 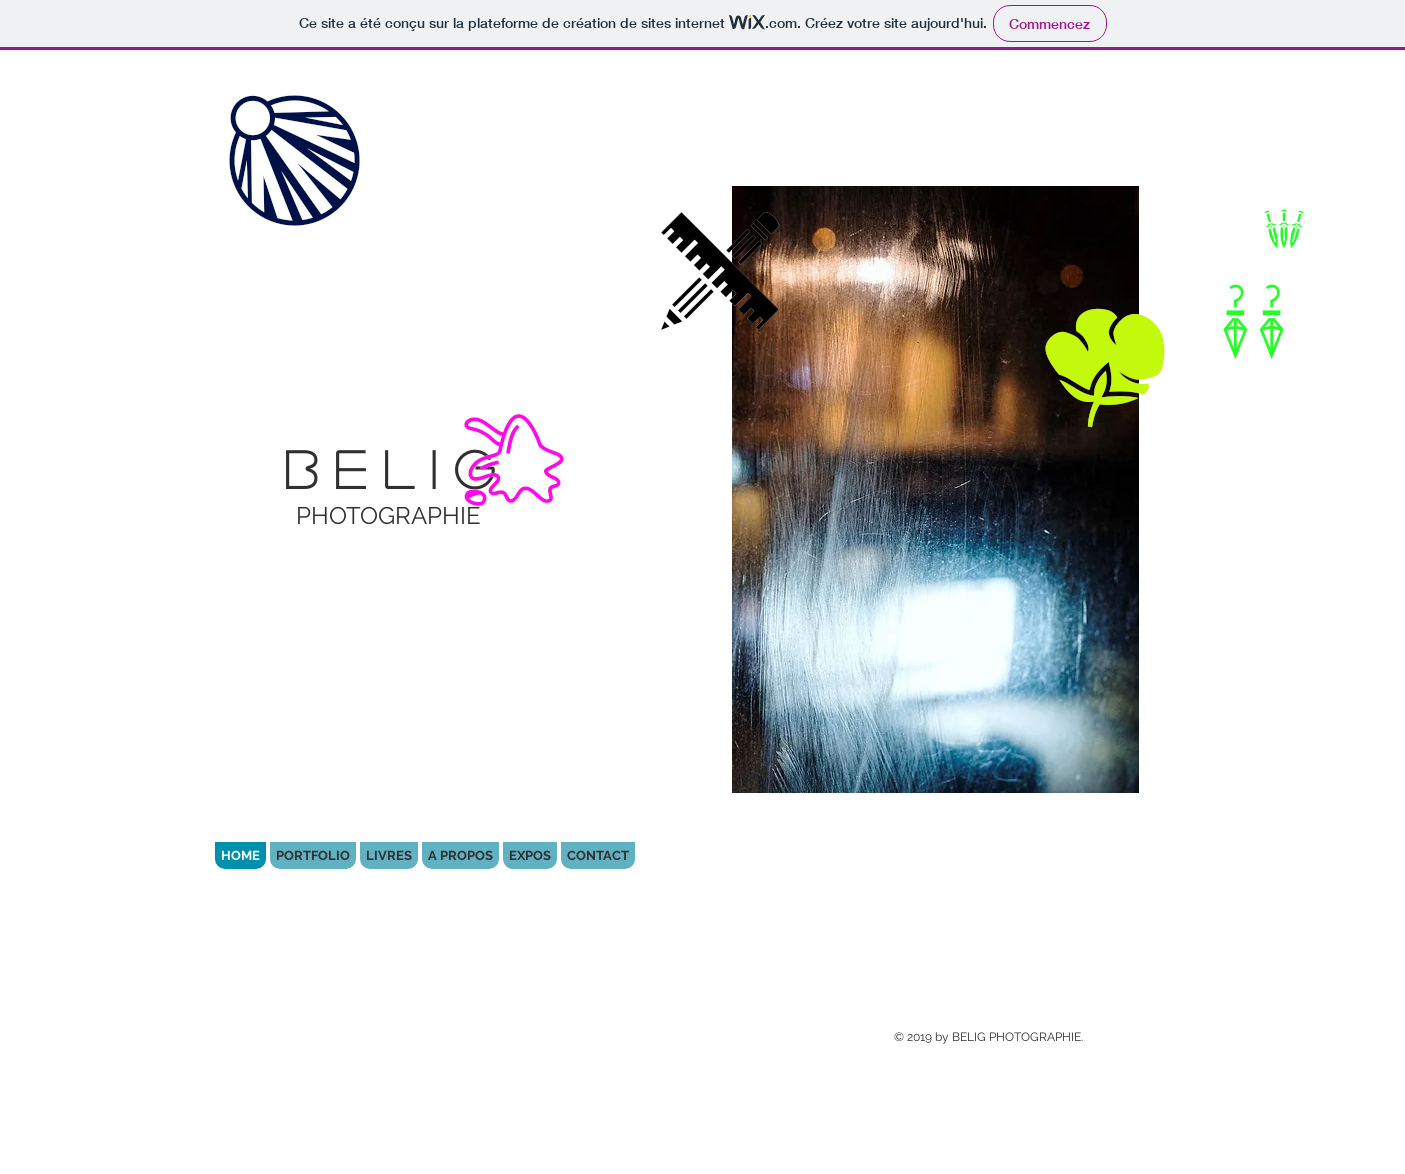 I want to click on slime or goo enemy in a game interface, so click(x=514, y=460).